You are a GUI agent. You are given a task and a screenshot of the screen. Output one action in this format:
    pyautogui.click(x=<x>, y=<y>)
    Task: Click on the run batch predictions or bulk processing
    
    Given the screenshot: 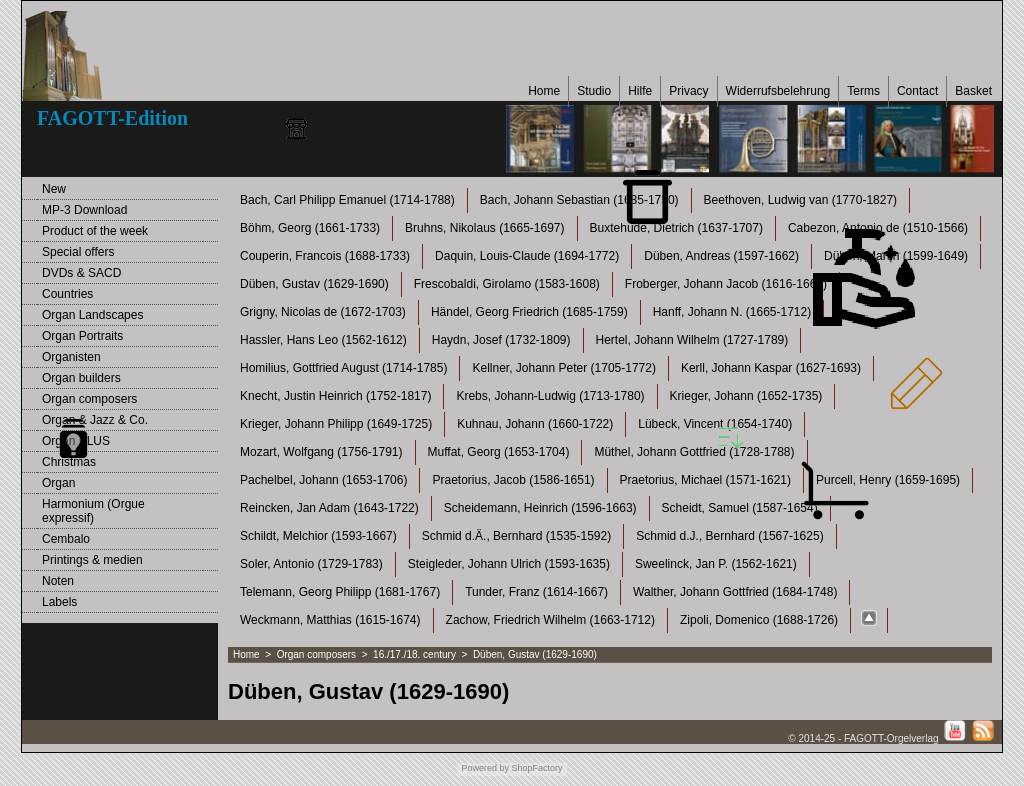 What is the action you would take?
    pyautogui.click(x=73, y=438)
    